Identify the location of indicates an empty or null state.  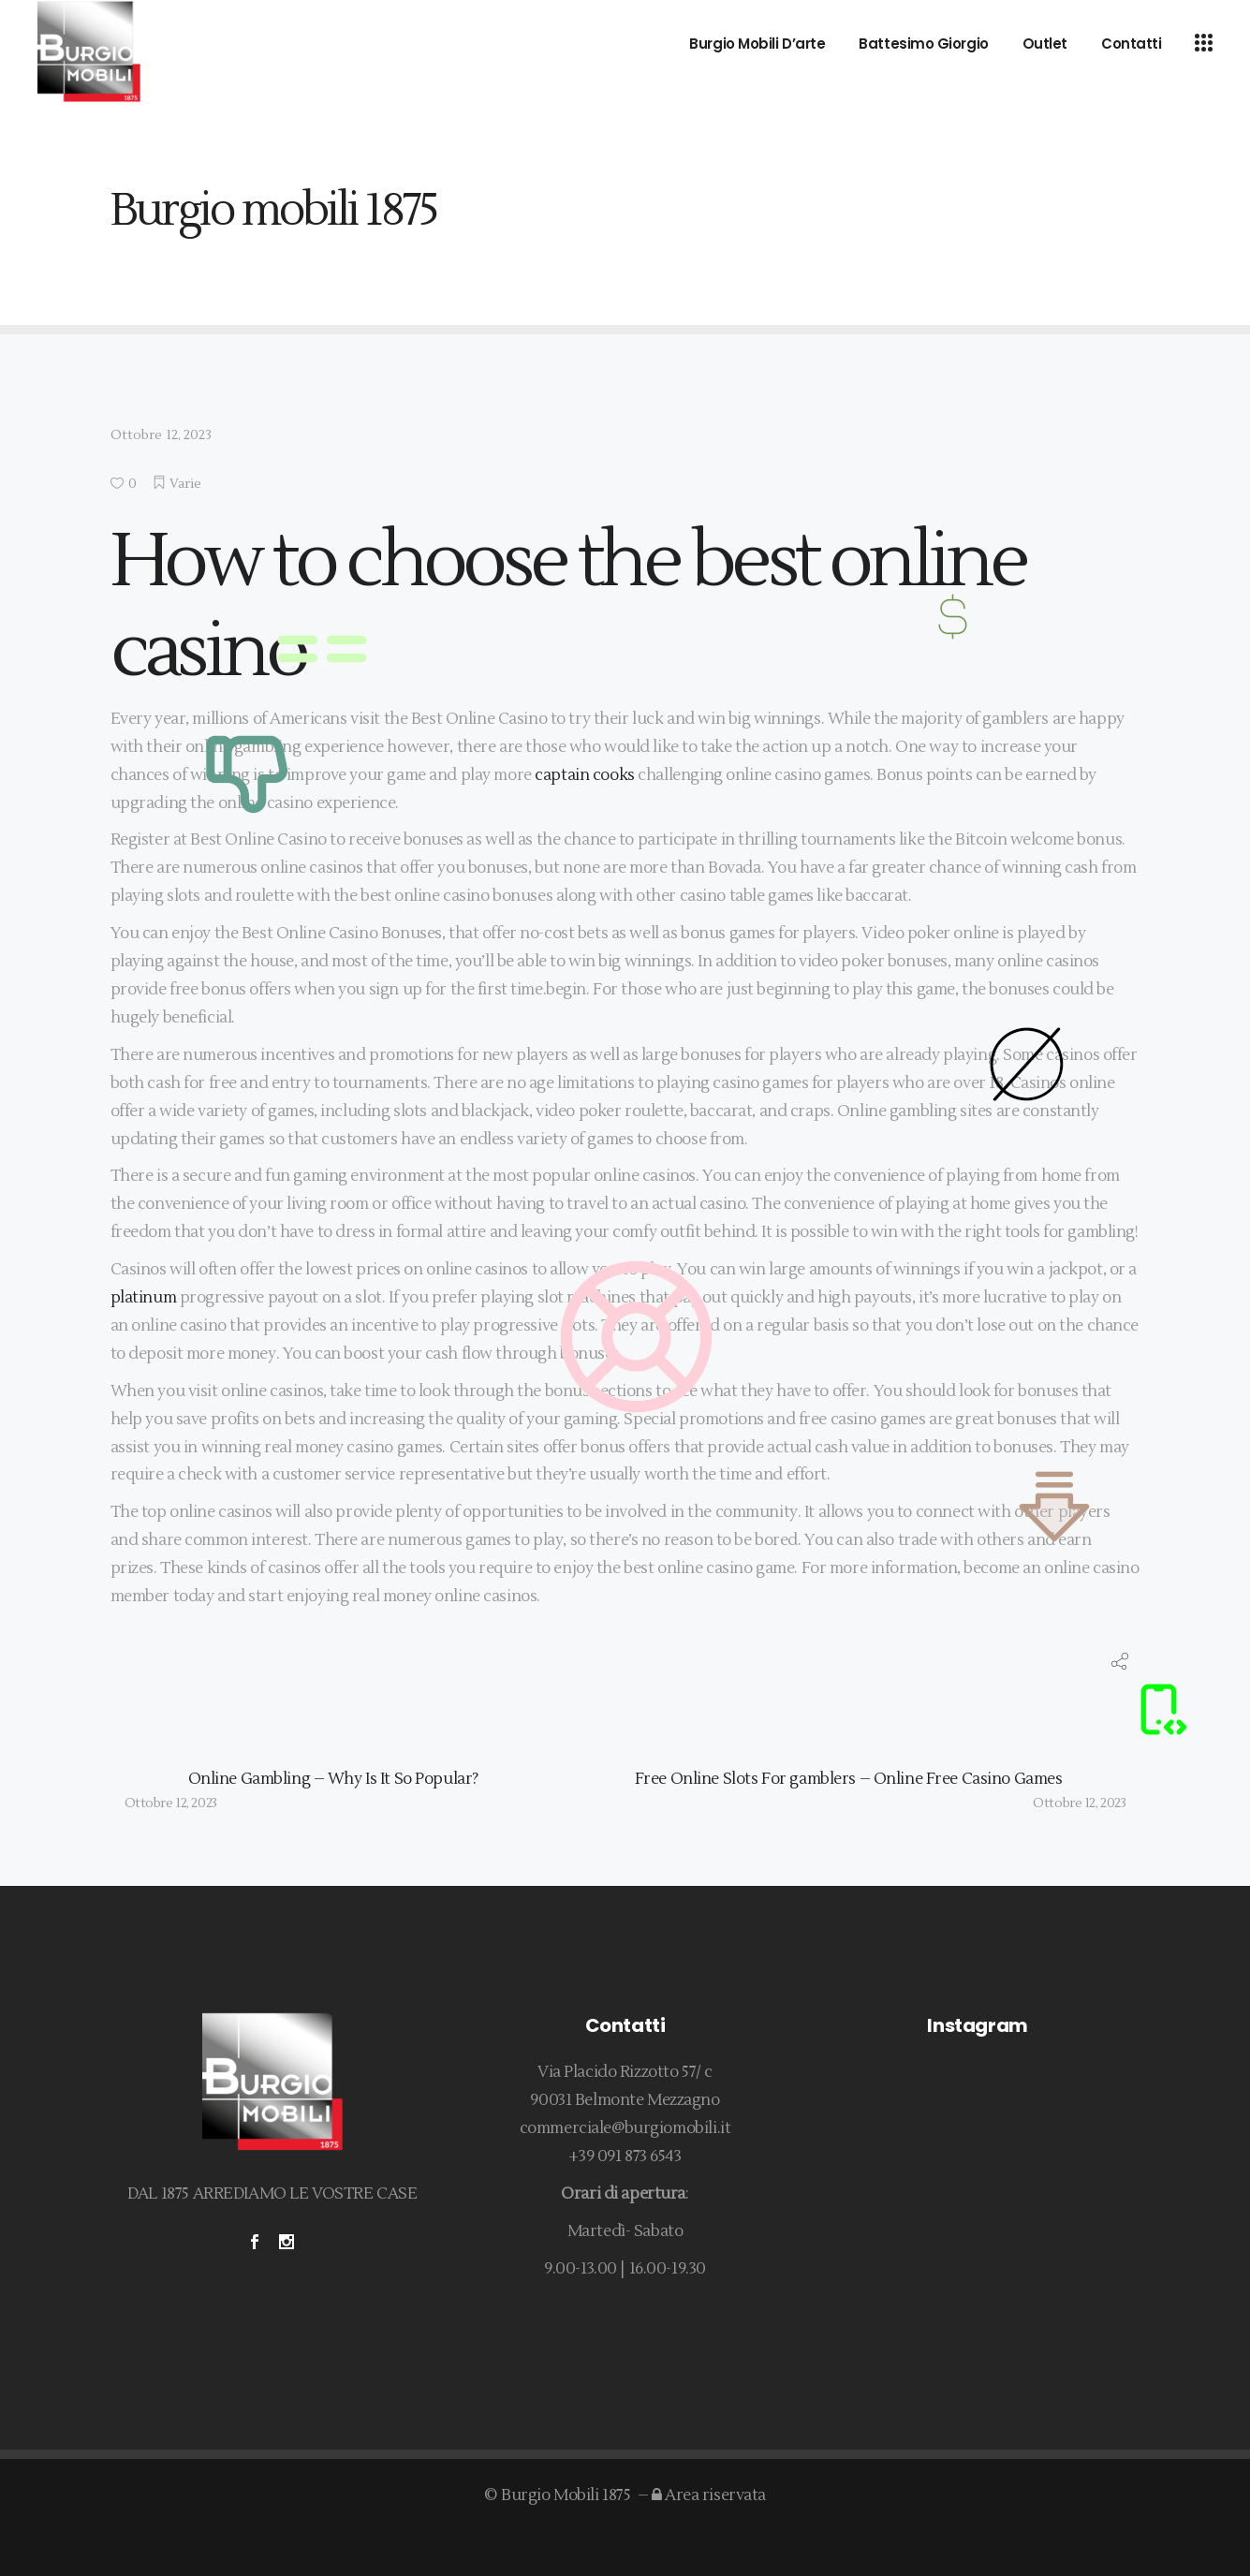
(1026, 1064).